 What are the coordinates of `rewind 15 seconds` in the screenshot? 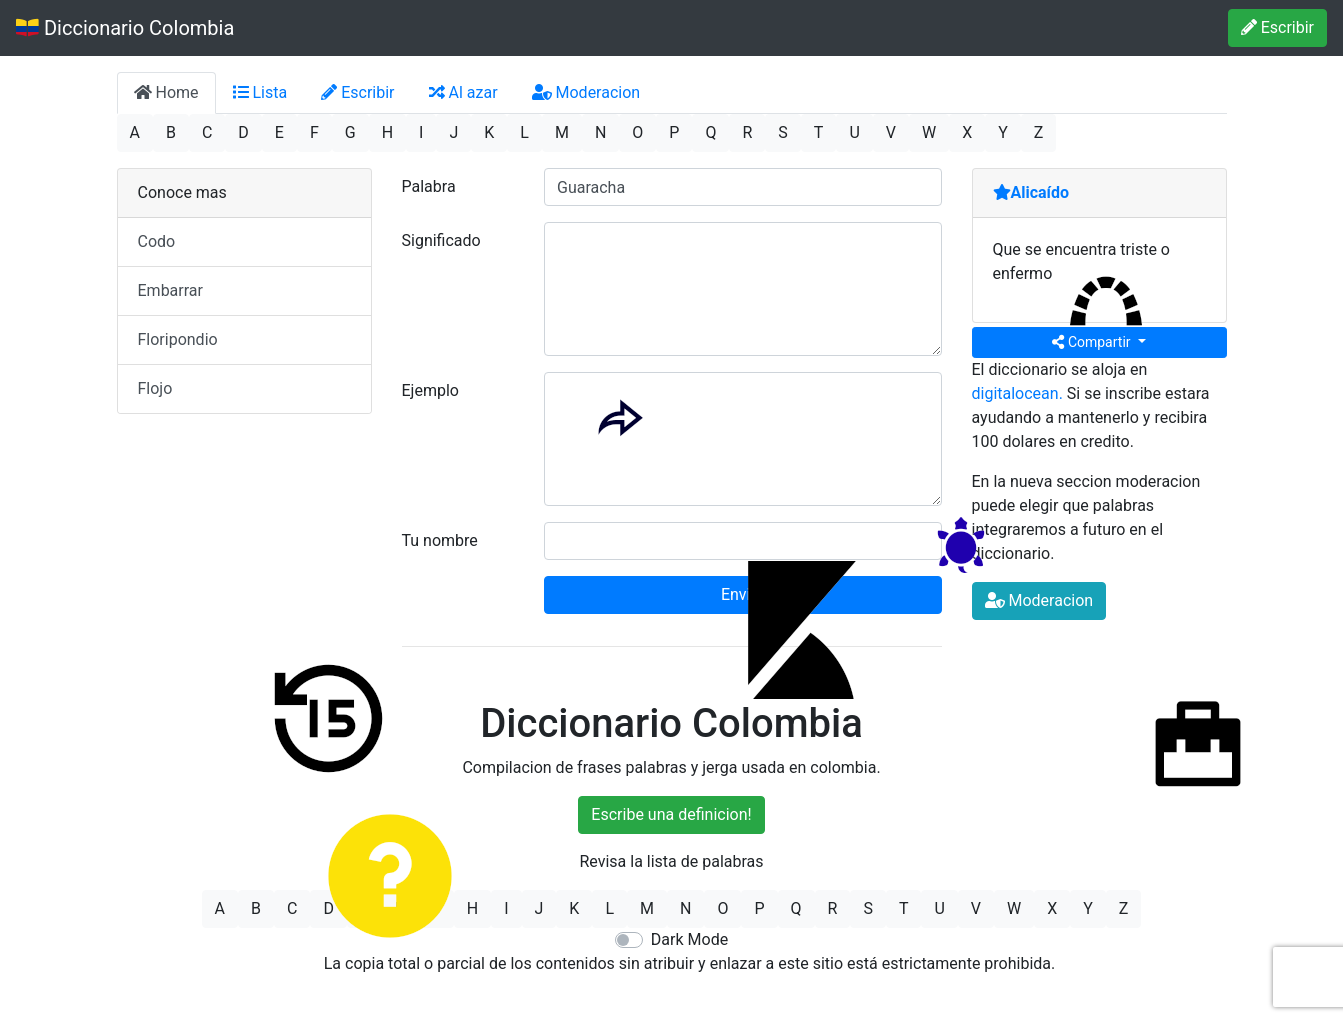 It's located at (328, 718).